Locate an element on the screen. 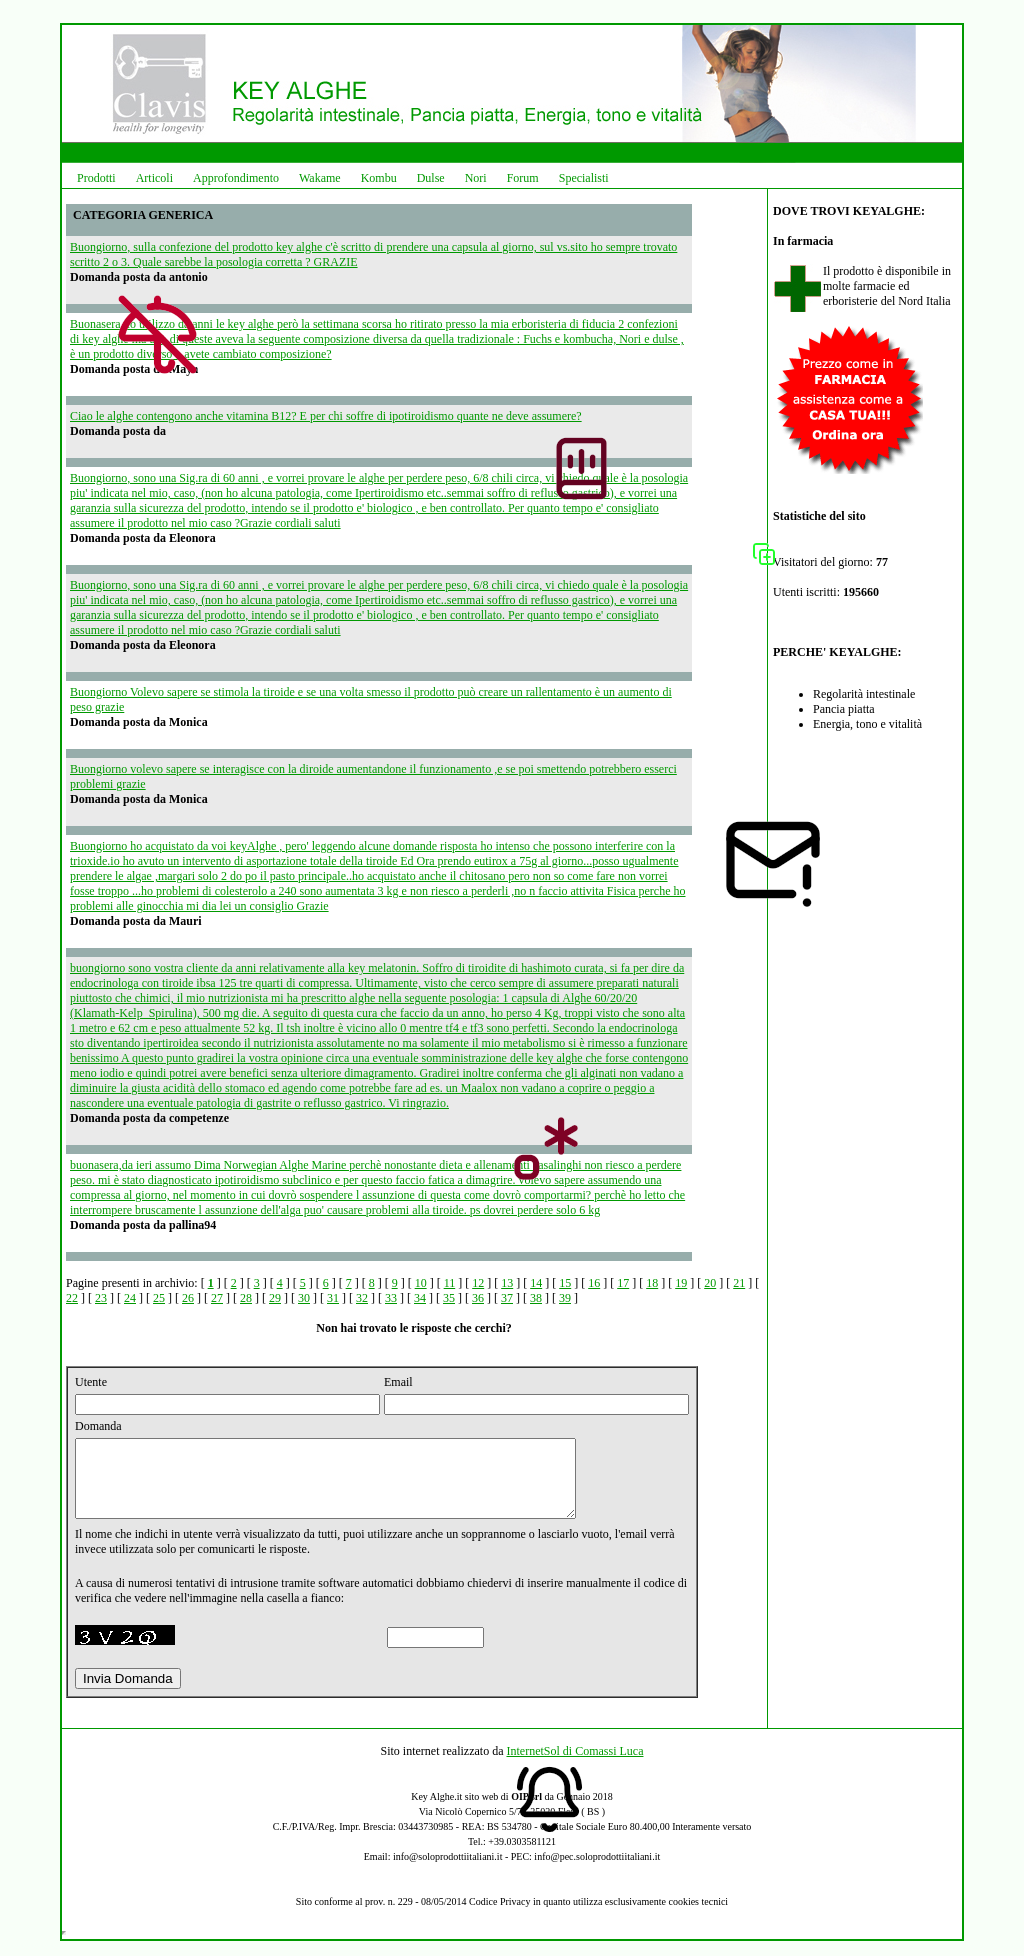  access audiobook library is located at coordinates (581, 468).